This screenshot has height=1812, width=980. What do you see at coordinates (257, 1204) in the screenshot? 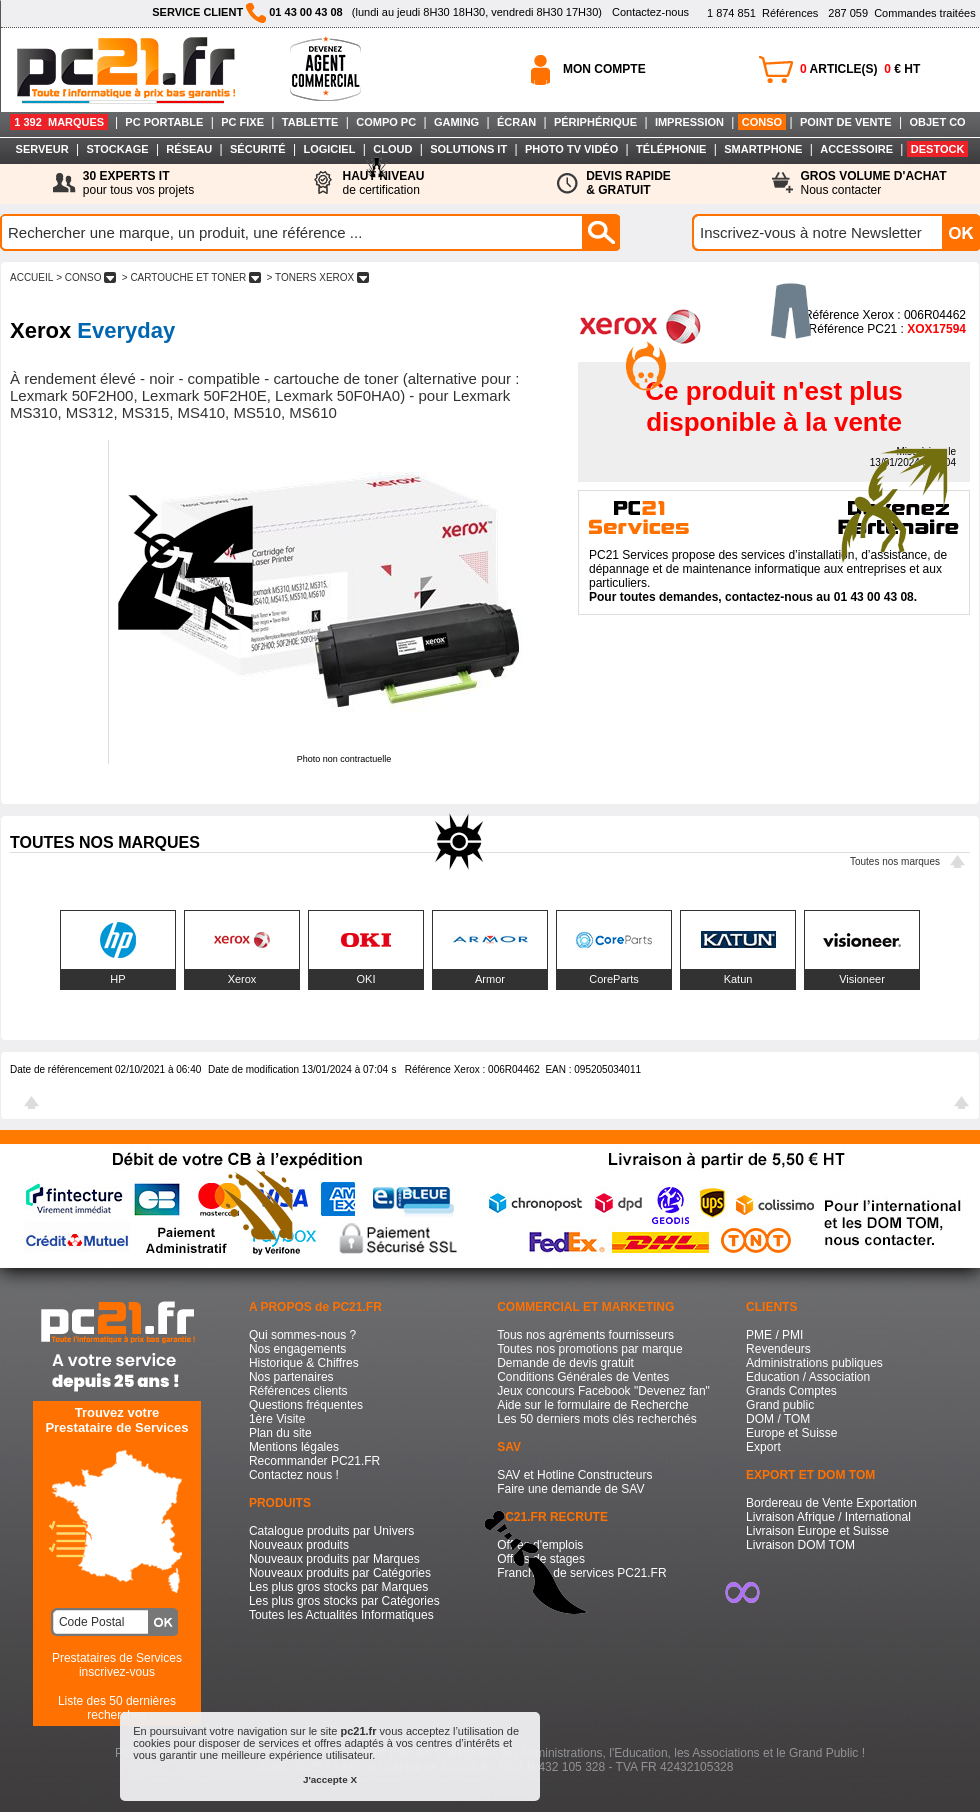
I see `indicates a violent attack or slash action` at bounding box center [257, 1204].